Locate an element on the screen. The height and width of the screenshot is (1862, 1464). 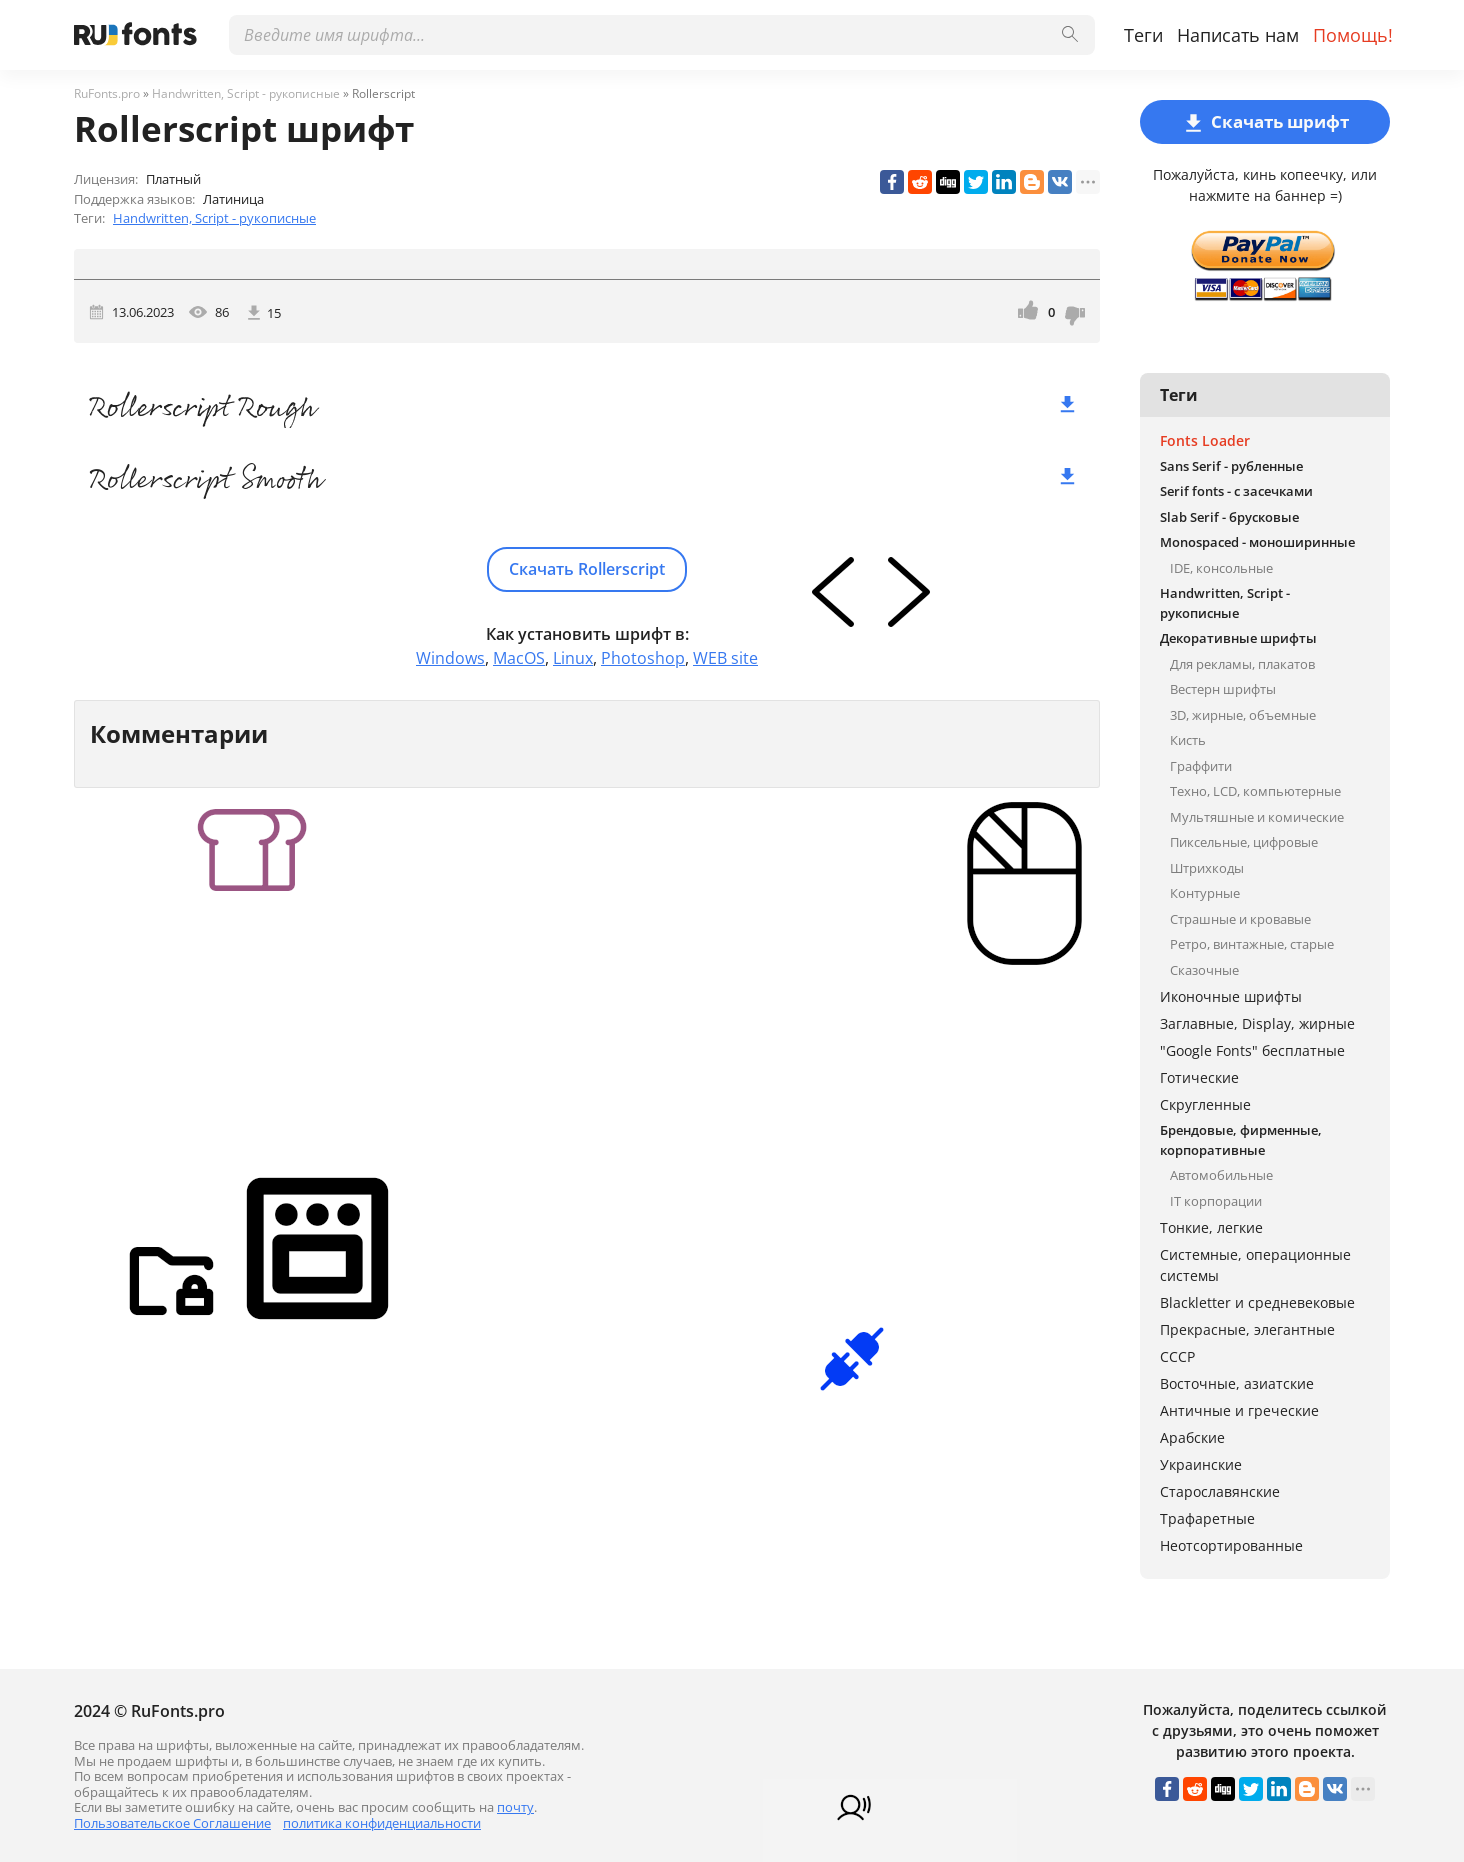
access oven or cooking appliance controls is located at coordinates (317, 1248).